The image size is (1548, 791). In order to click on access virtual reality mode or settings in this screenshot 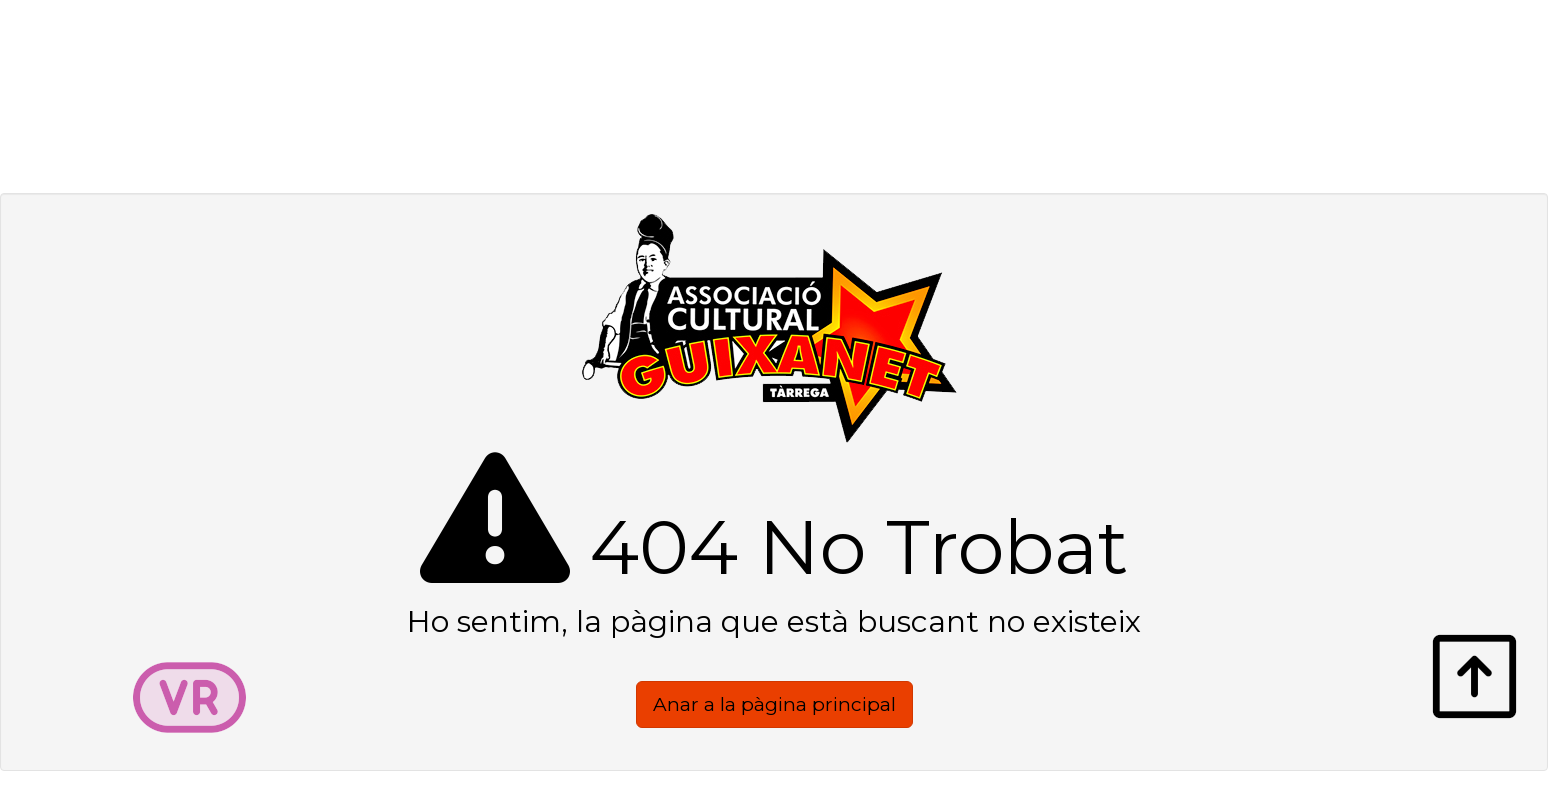, I will do `click(189, 697)`.